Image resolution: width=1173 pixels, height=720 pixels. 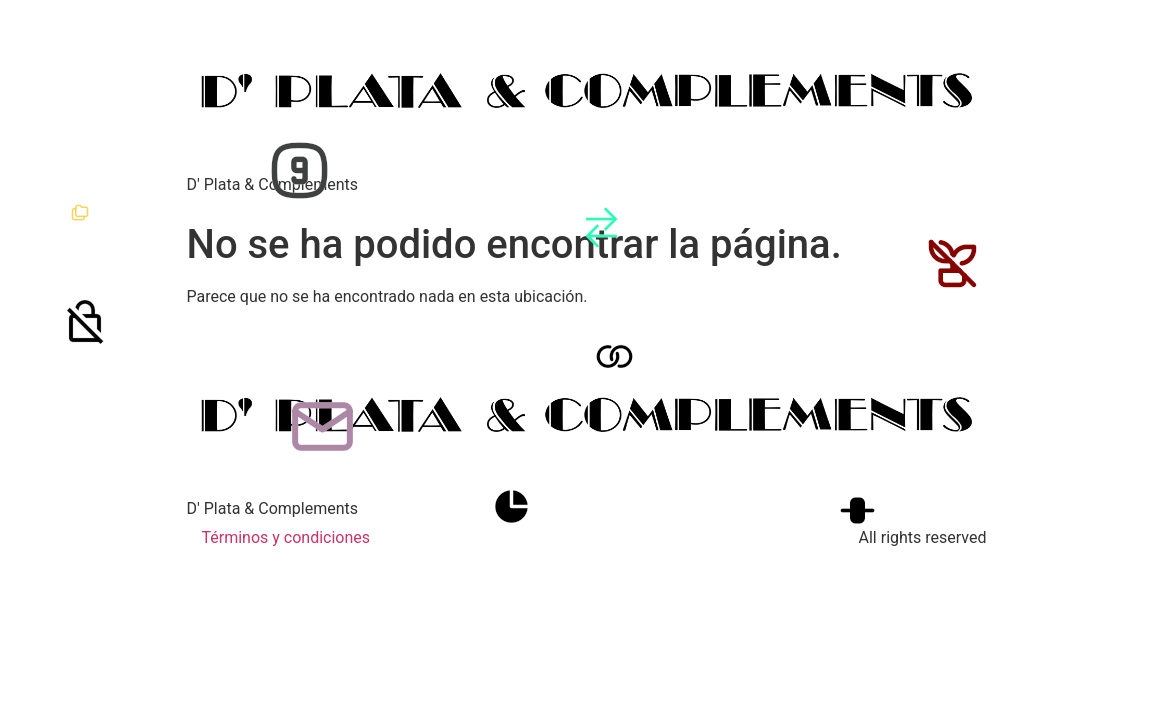 What do you see at coordinates (857, 510) in the screenshot?
I see `align selected element to vertical center` at bounding box center [857, 510].